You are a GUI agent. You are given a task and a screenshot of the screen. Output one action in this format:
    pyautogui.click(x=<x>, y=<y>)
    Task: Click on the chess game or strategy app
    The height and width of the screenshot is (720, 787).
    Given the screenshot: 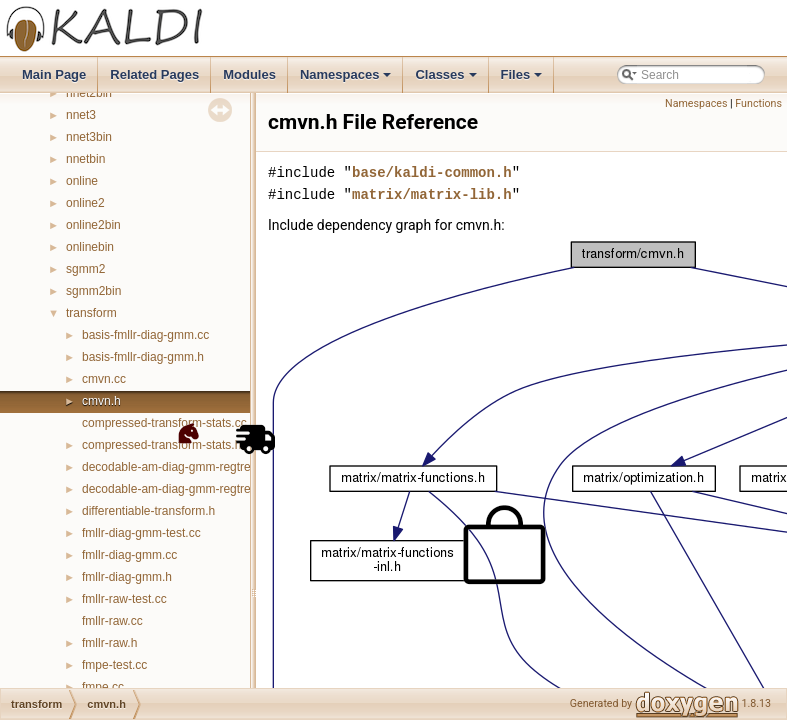 What is the action you would take?
    pyautogui.click(x=189, y=433)
    